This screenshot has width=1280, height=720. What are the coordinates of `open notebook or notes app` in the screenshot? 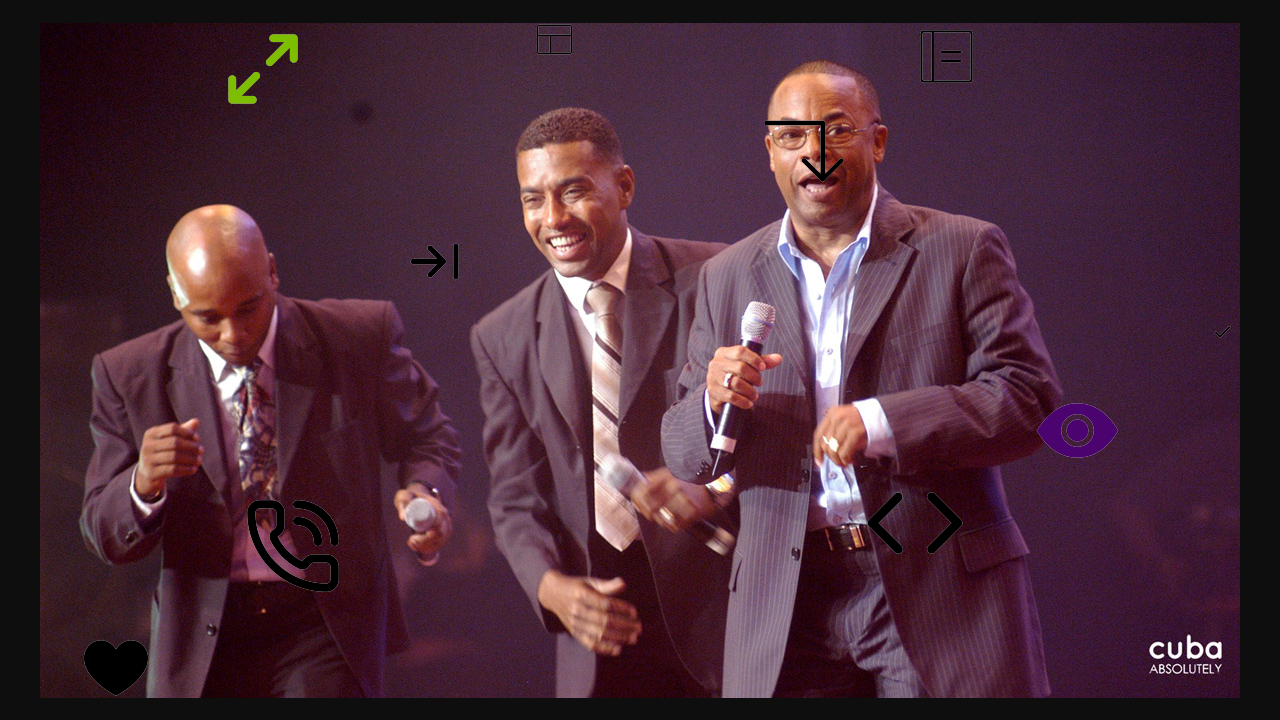 It's located at (946, 56).